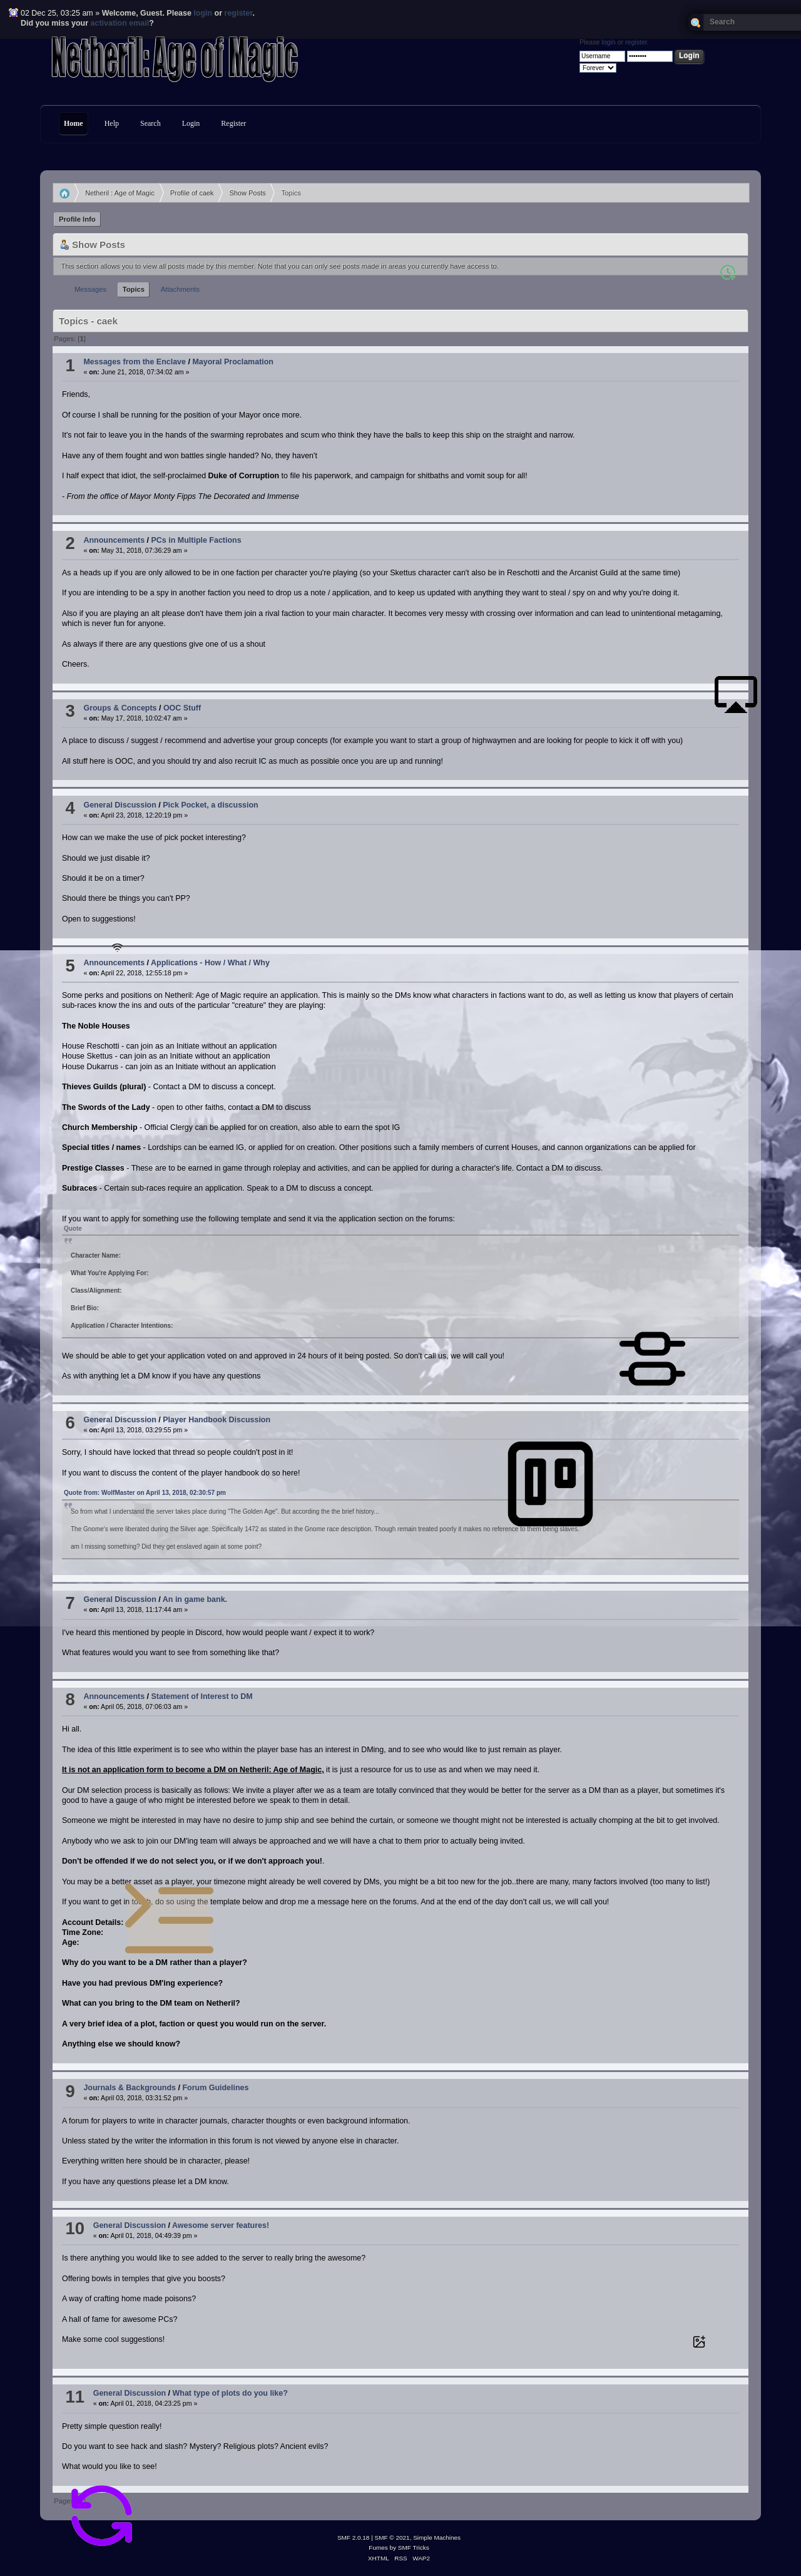 The image size is (801, 2576). What do you see at coordinates (550, 1484) in the screenshot?
I see `open trello app` at bounding box center [550, 1484].